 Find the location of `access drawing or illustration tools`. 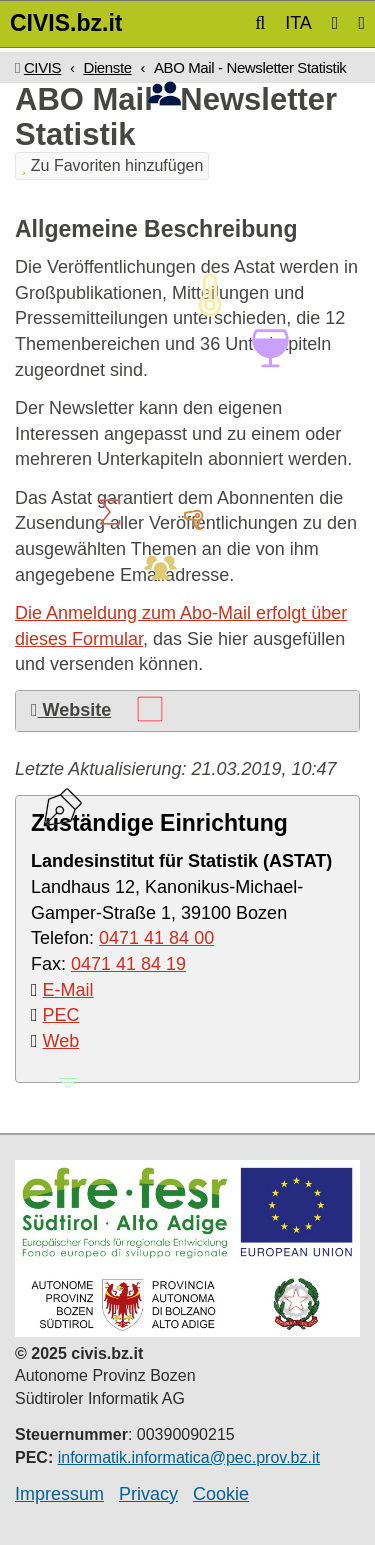

access drawing or illustration tools is located at coordinates (60, 809).